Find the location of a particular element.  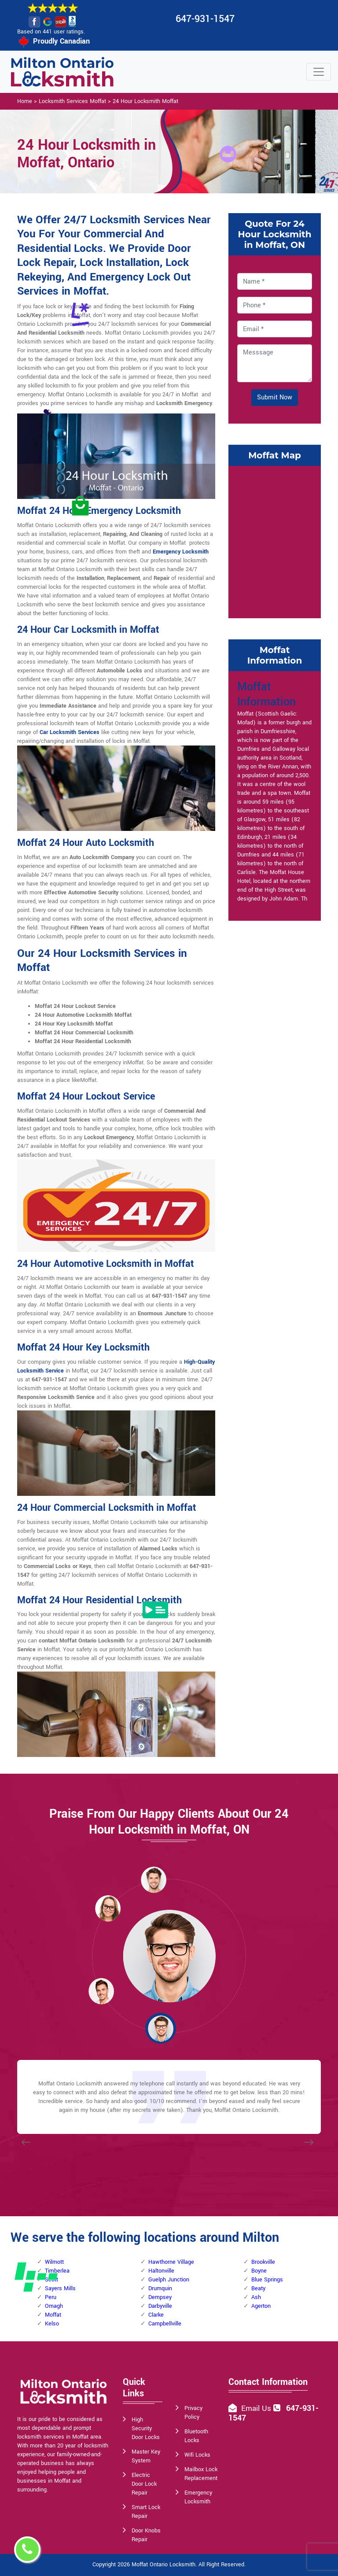

open ilovepdf website or app is located at coordinates (48, 413).